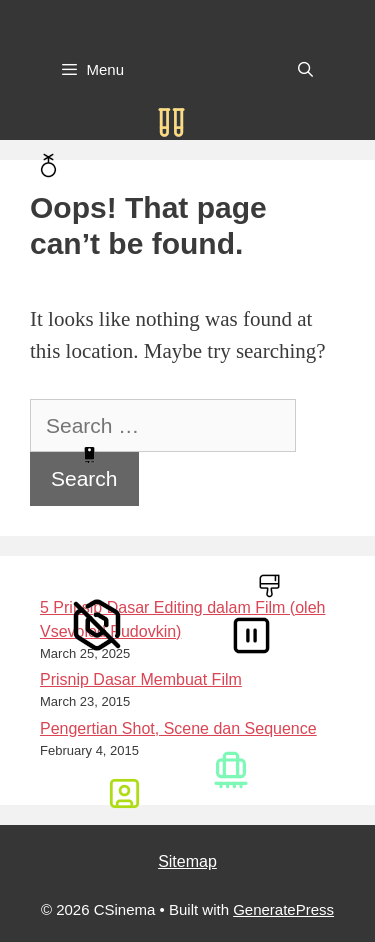  I want to click on track baggage claim status, so click(231, 770).